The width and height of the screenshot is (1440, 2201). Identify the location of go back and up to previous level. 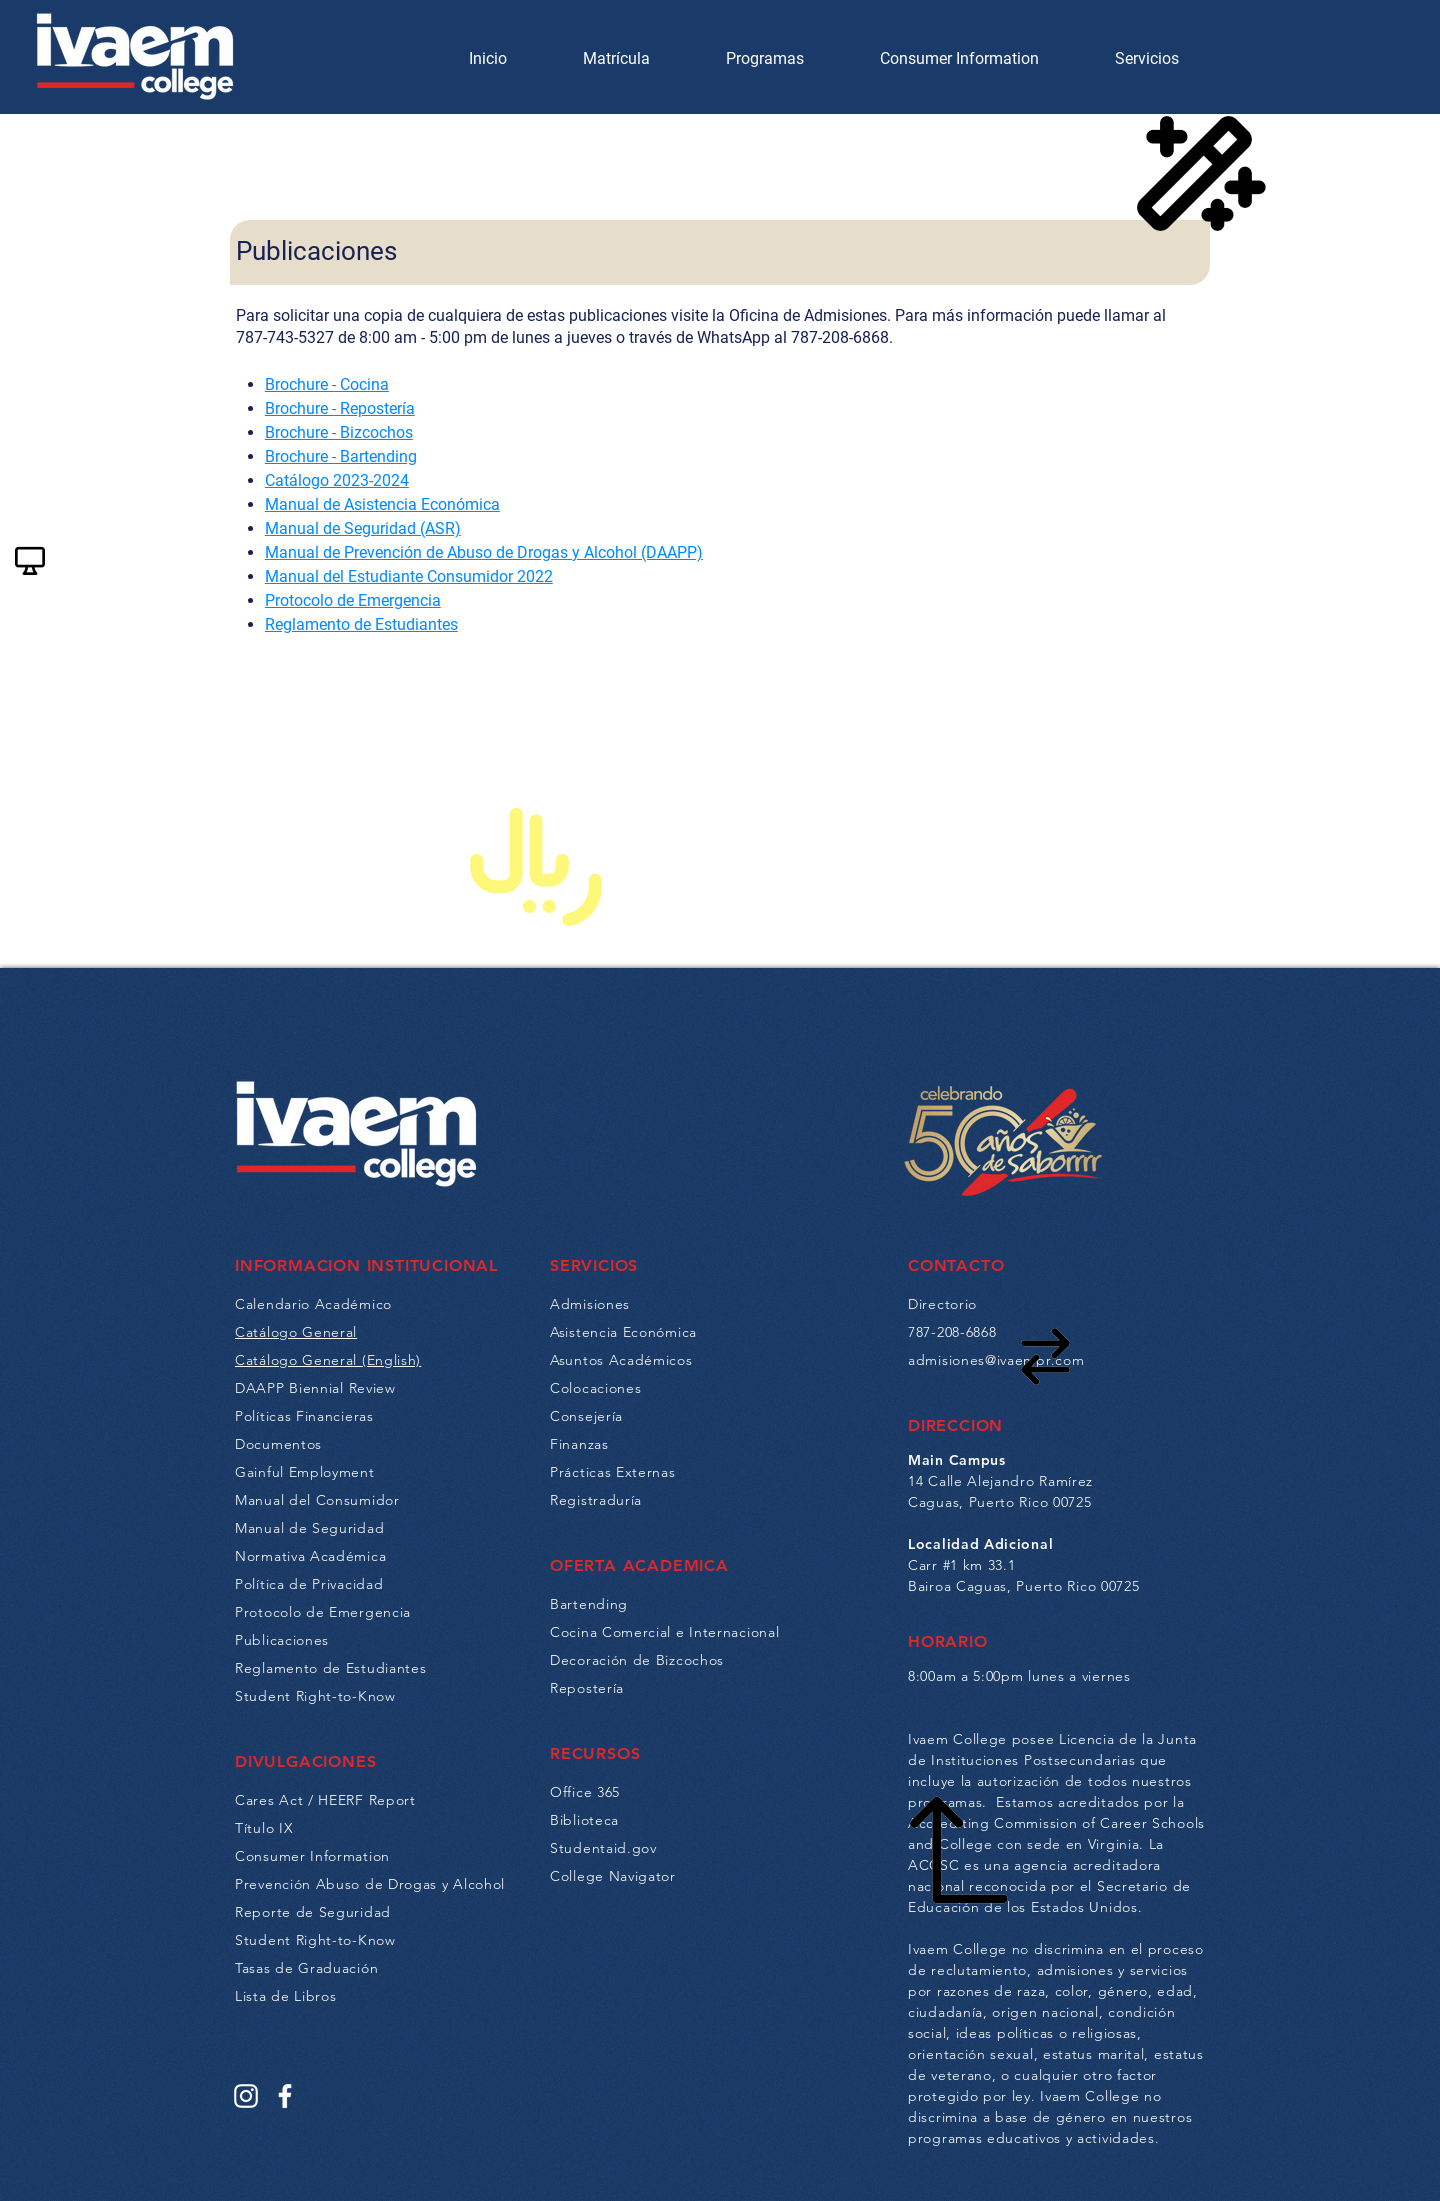
(959, 1850).